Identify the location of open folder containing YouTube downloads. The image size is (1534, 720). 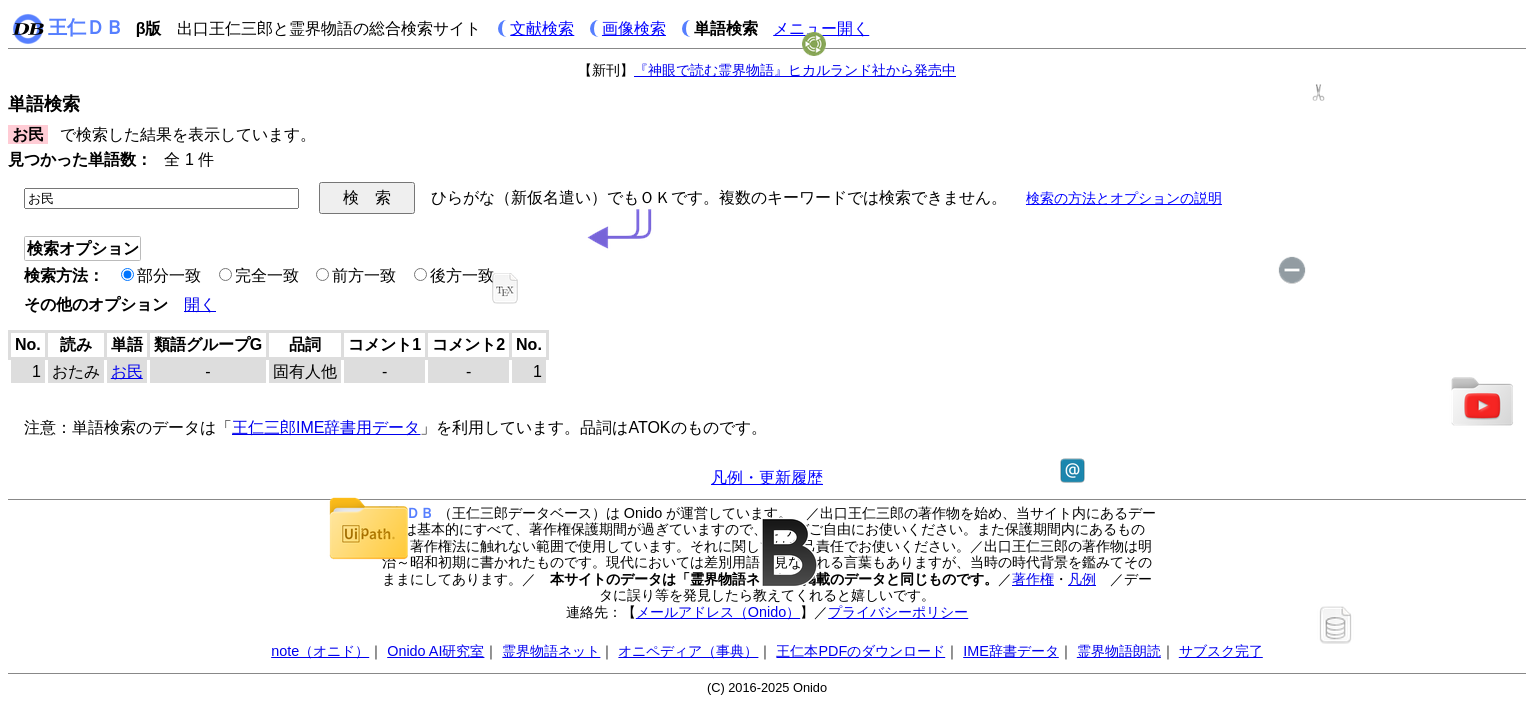
(1482, 403).